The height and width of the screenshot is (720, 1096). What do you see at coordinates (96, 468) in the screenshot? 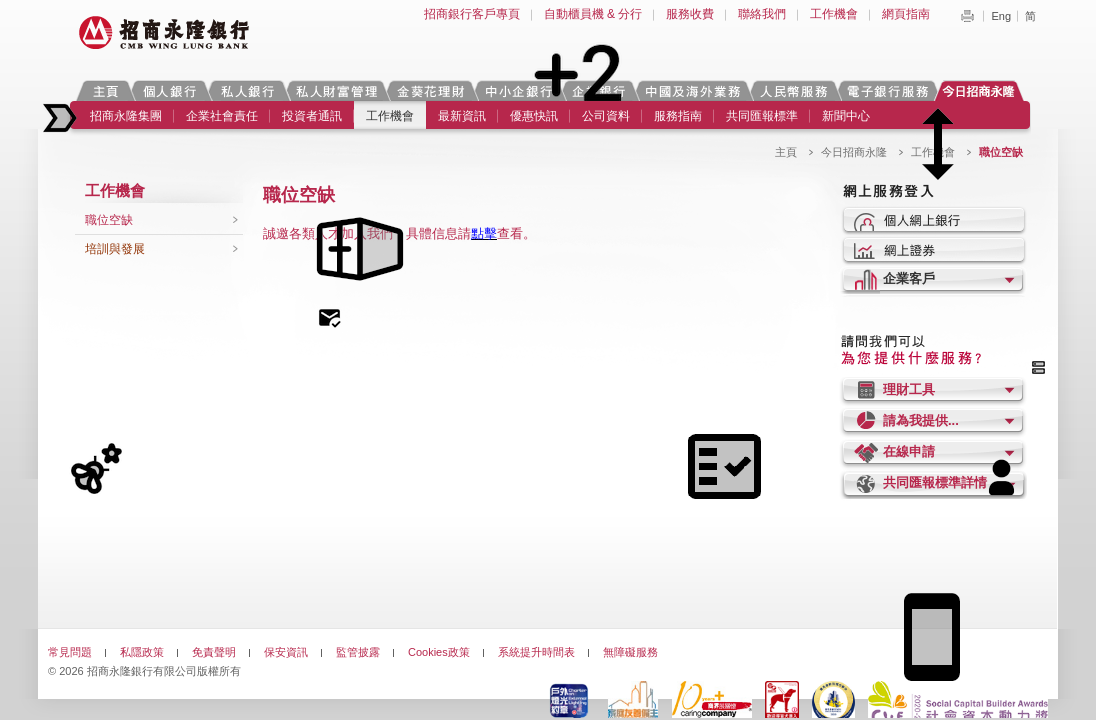
I see `access nature or outdoor-themed emoji` at bounding box center [96, 468].